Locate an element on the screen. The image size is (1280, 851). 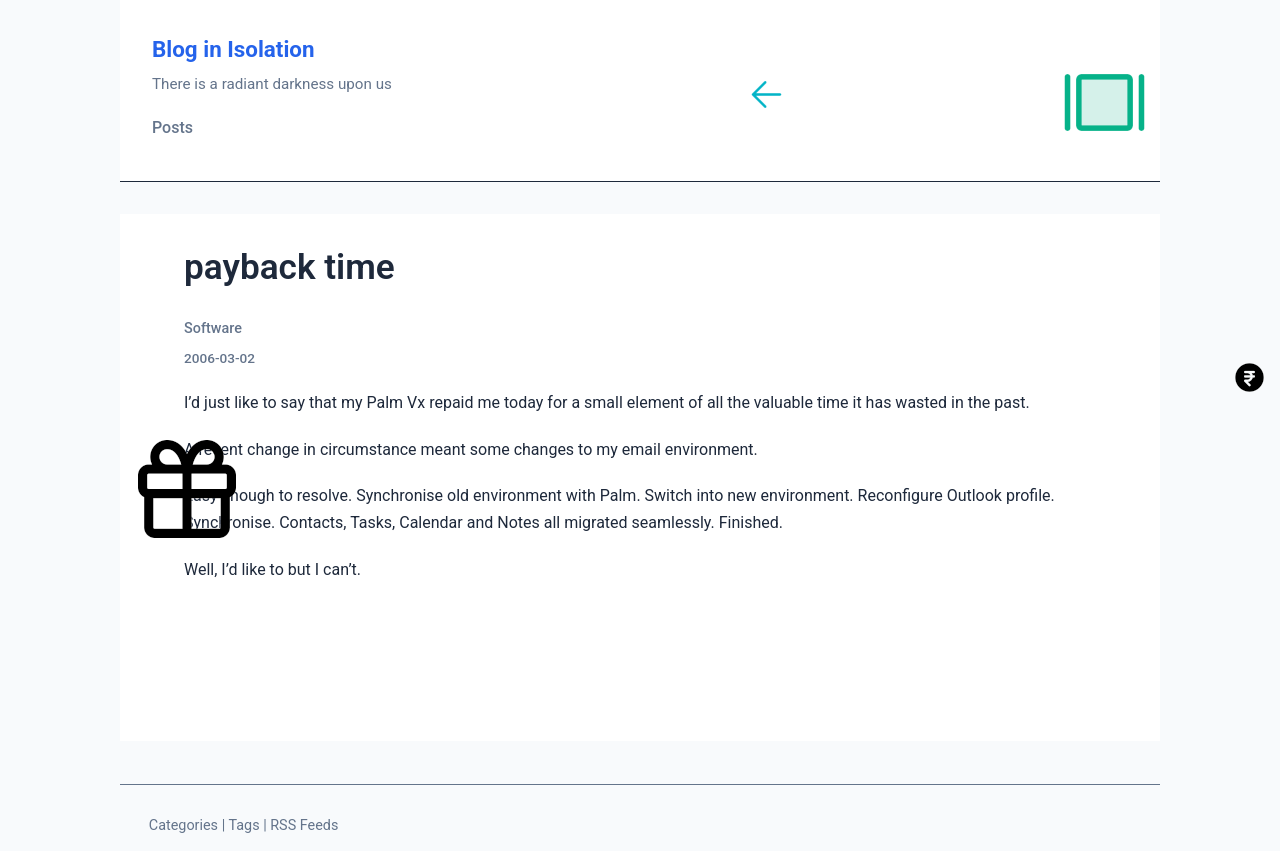
view or redeem a gift is located at coordinates (187, 489).